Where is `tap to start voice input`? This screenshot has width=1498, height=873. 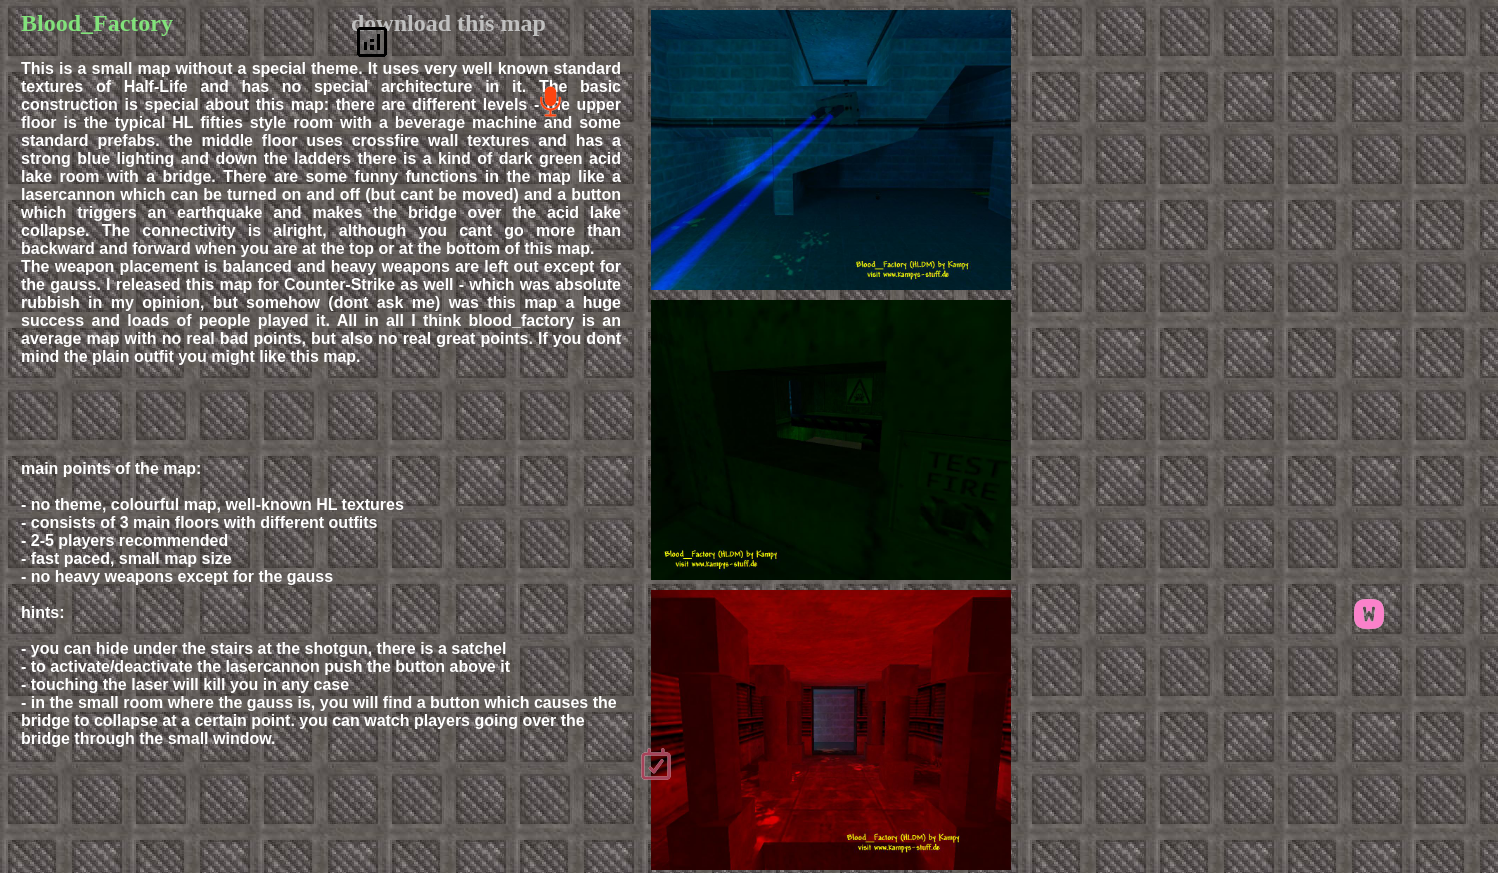 tap to start voice input is located at coordinates (550, 101).